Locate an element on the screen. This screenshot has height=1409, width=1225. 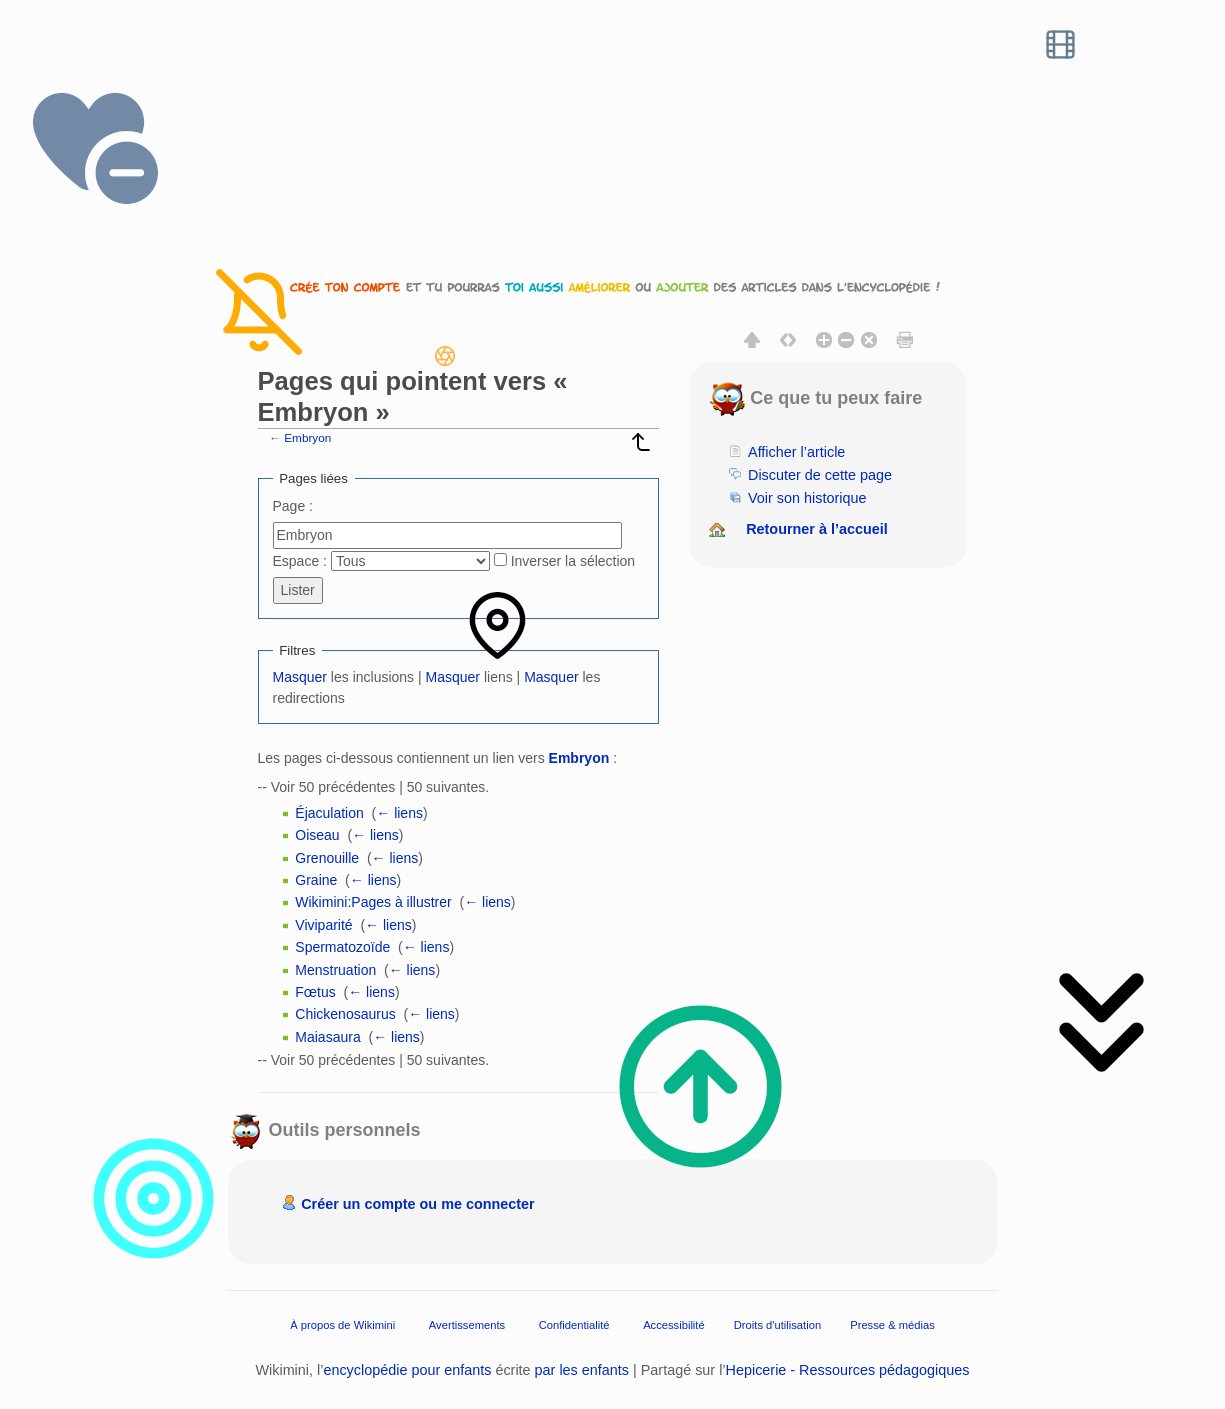
go back and up in navigation is located at coordinates (641, 442).